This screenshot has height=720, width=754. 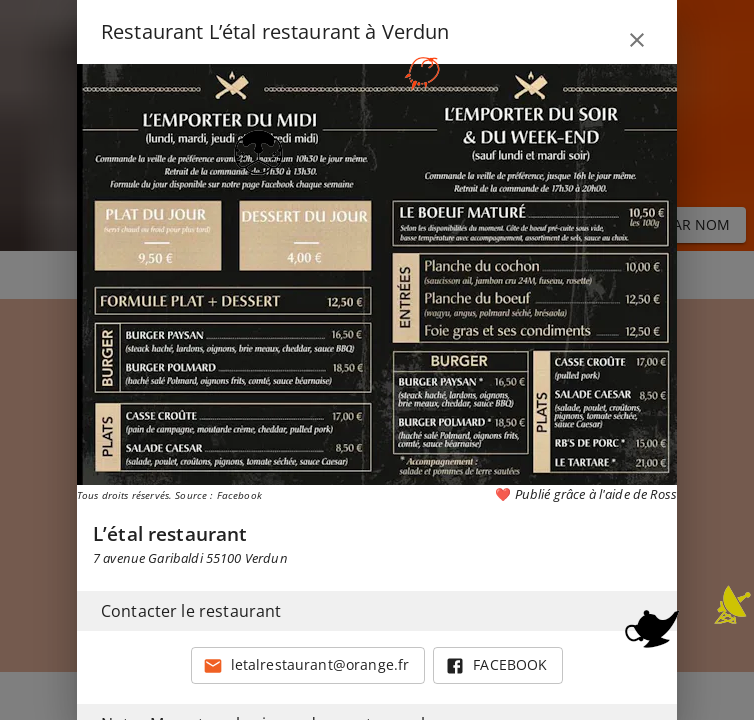 What do you see at coordinates (652, 629) in the screenshot?
I see `access wish or bonus features` at bounding box center [652, 629].